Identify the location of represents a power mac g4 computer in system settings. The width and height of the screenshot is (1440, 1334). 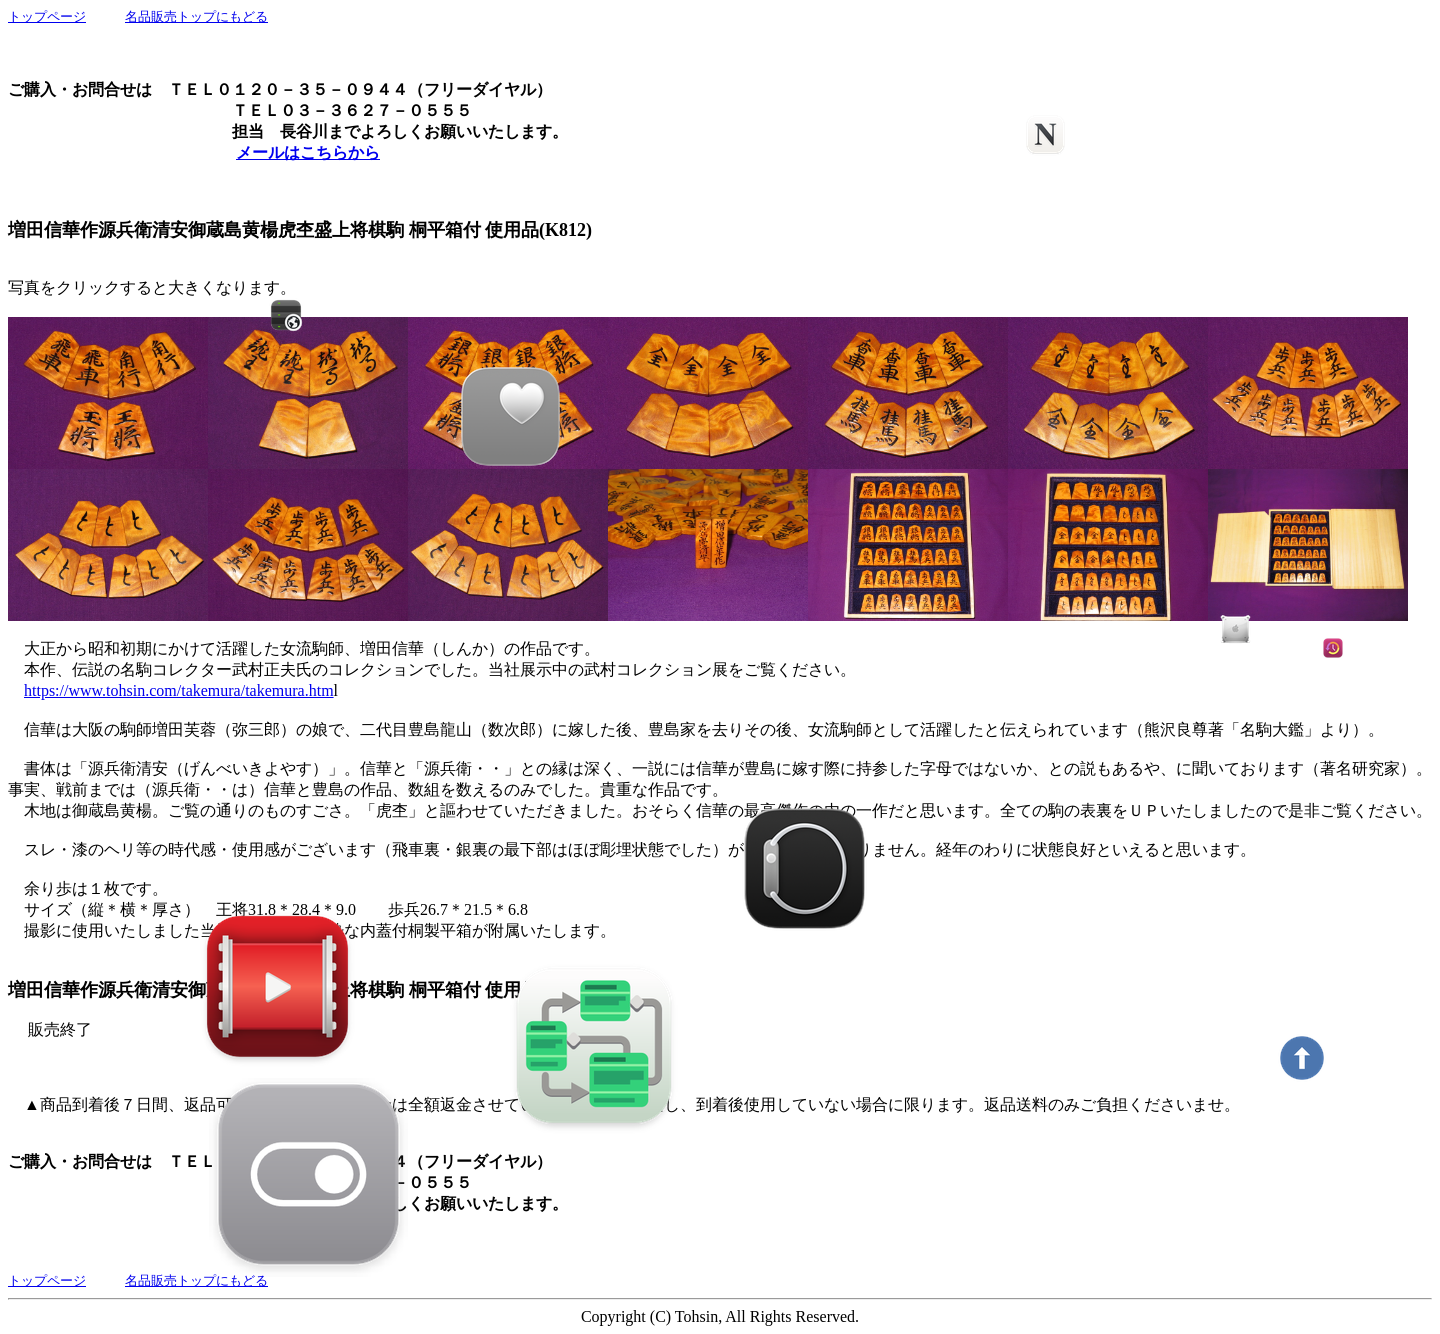
(1235, 628).